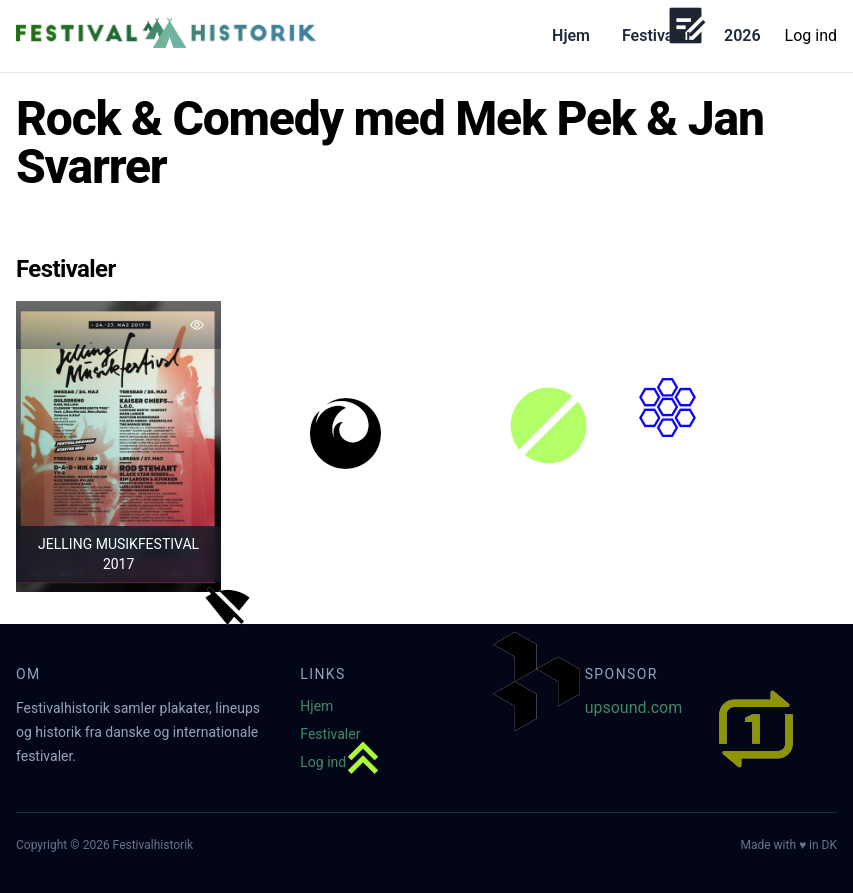  Describe the element at coordinates (548, 425) in the screenshot. I see `indicates a prohibited or blocked action` at that location.